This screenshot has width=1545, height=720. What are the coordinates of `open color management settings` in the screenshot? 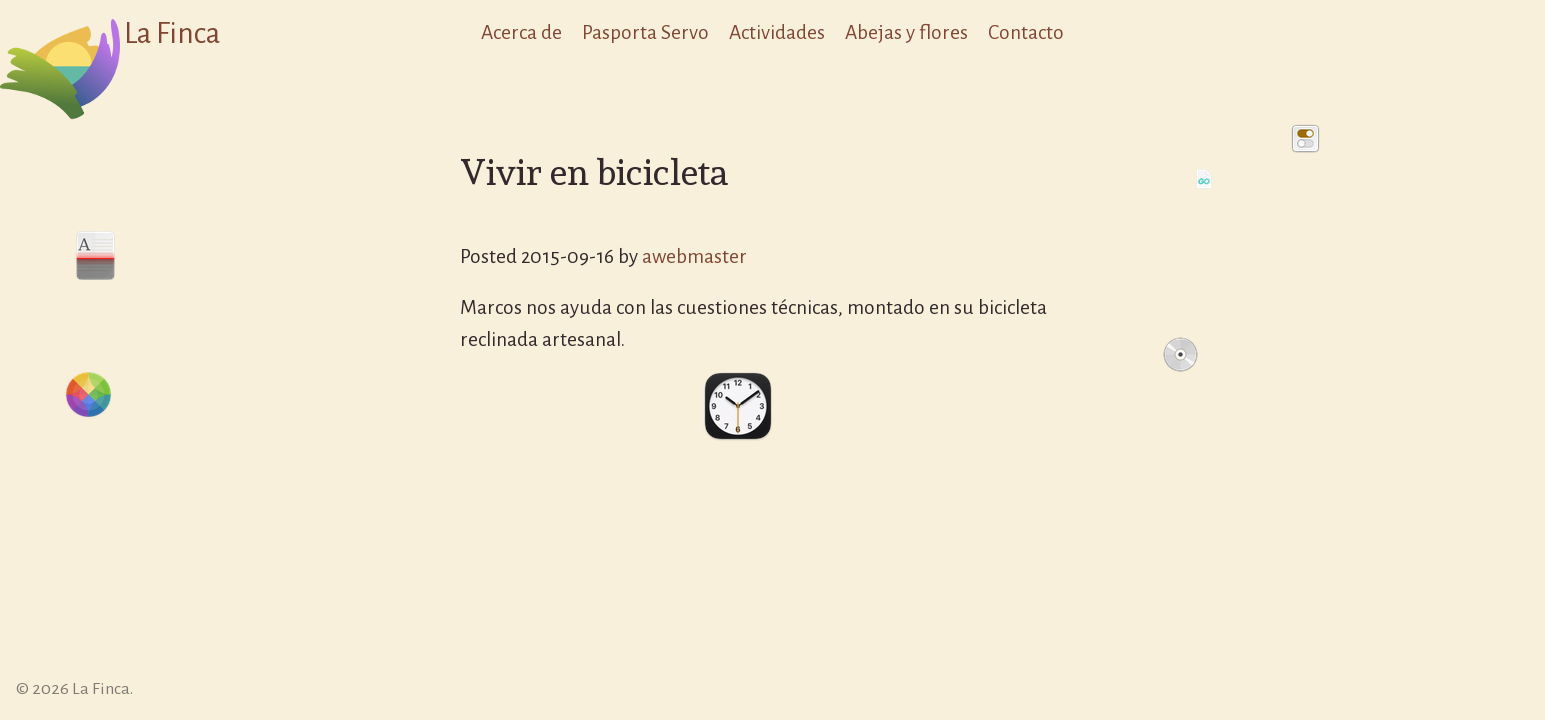 It's located at (88, 394).